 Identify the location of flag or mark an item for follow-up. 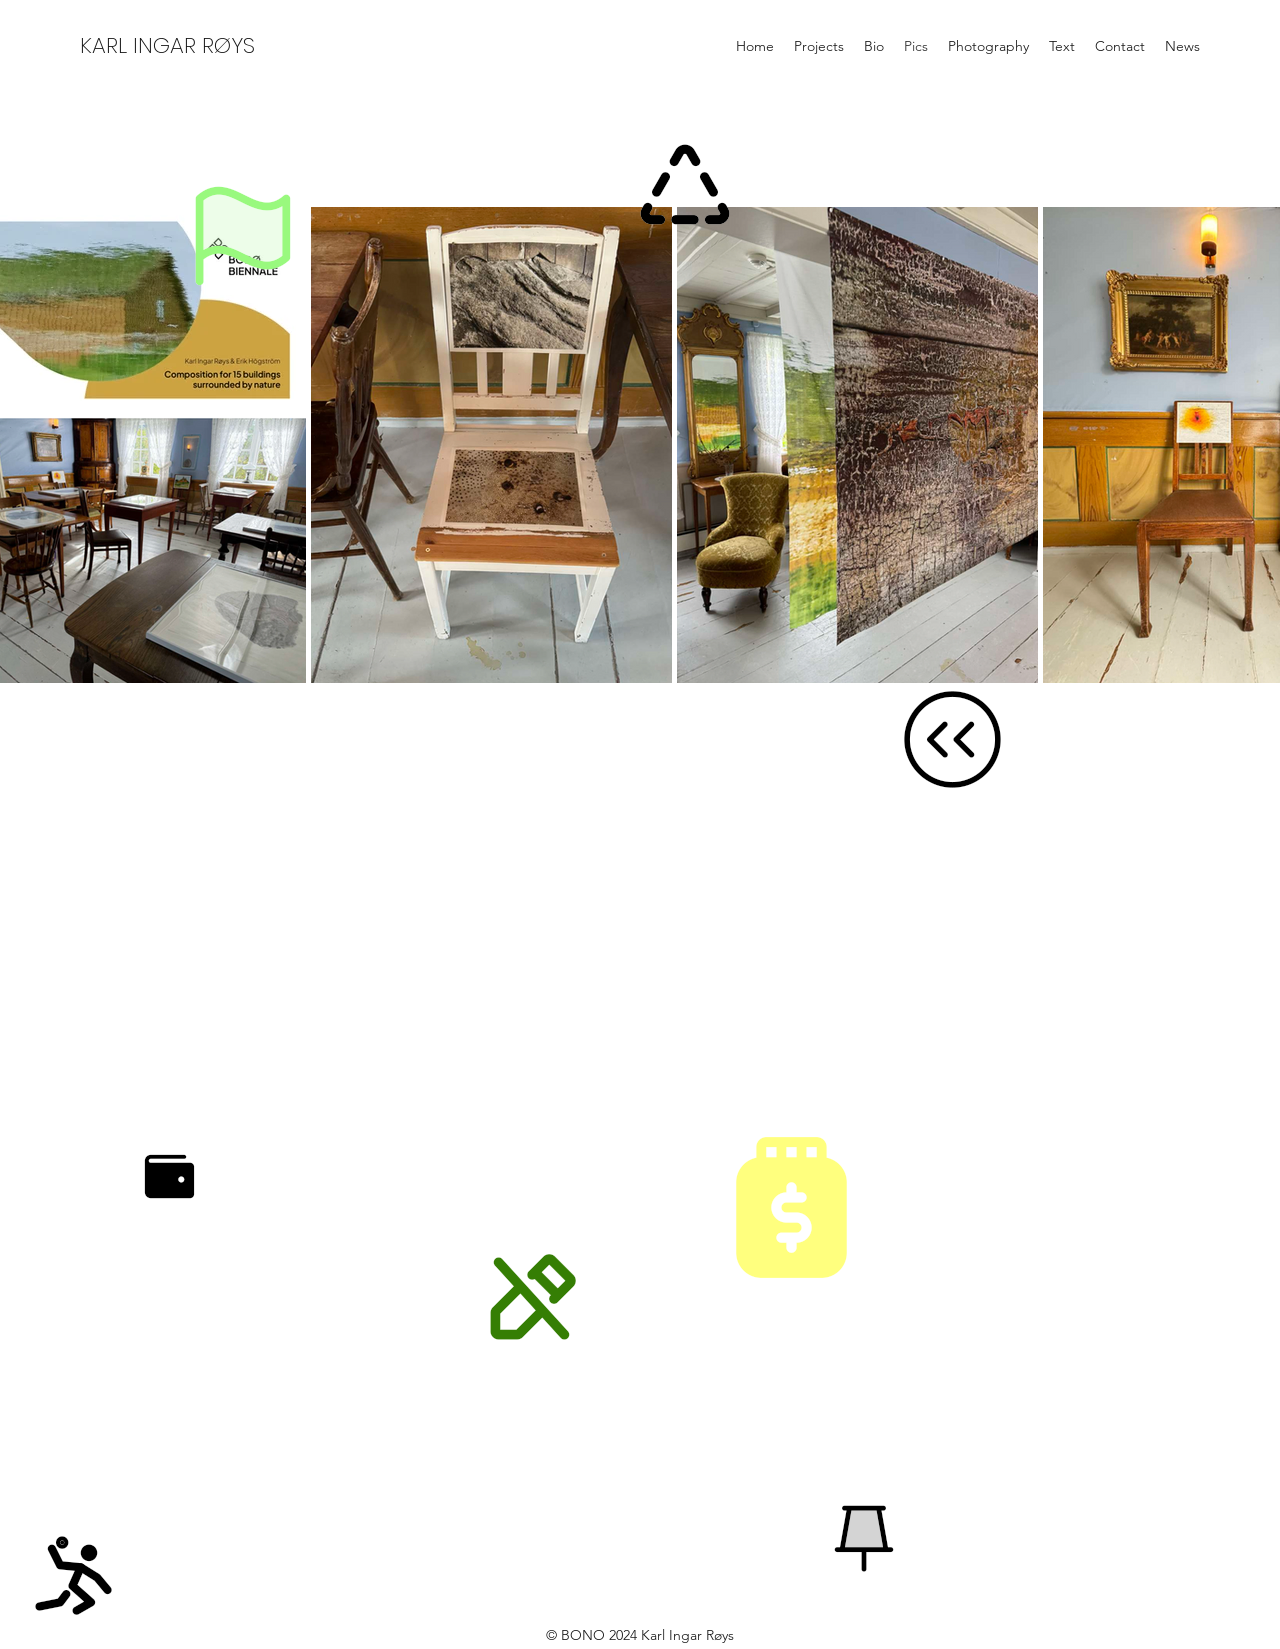
(239, 234).